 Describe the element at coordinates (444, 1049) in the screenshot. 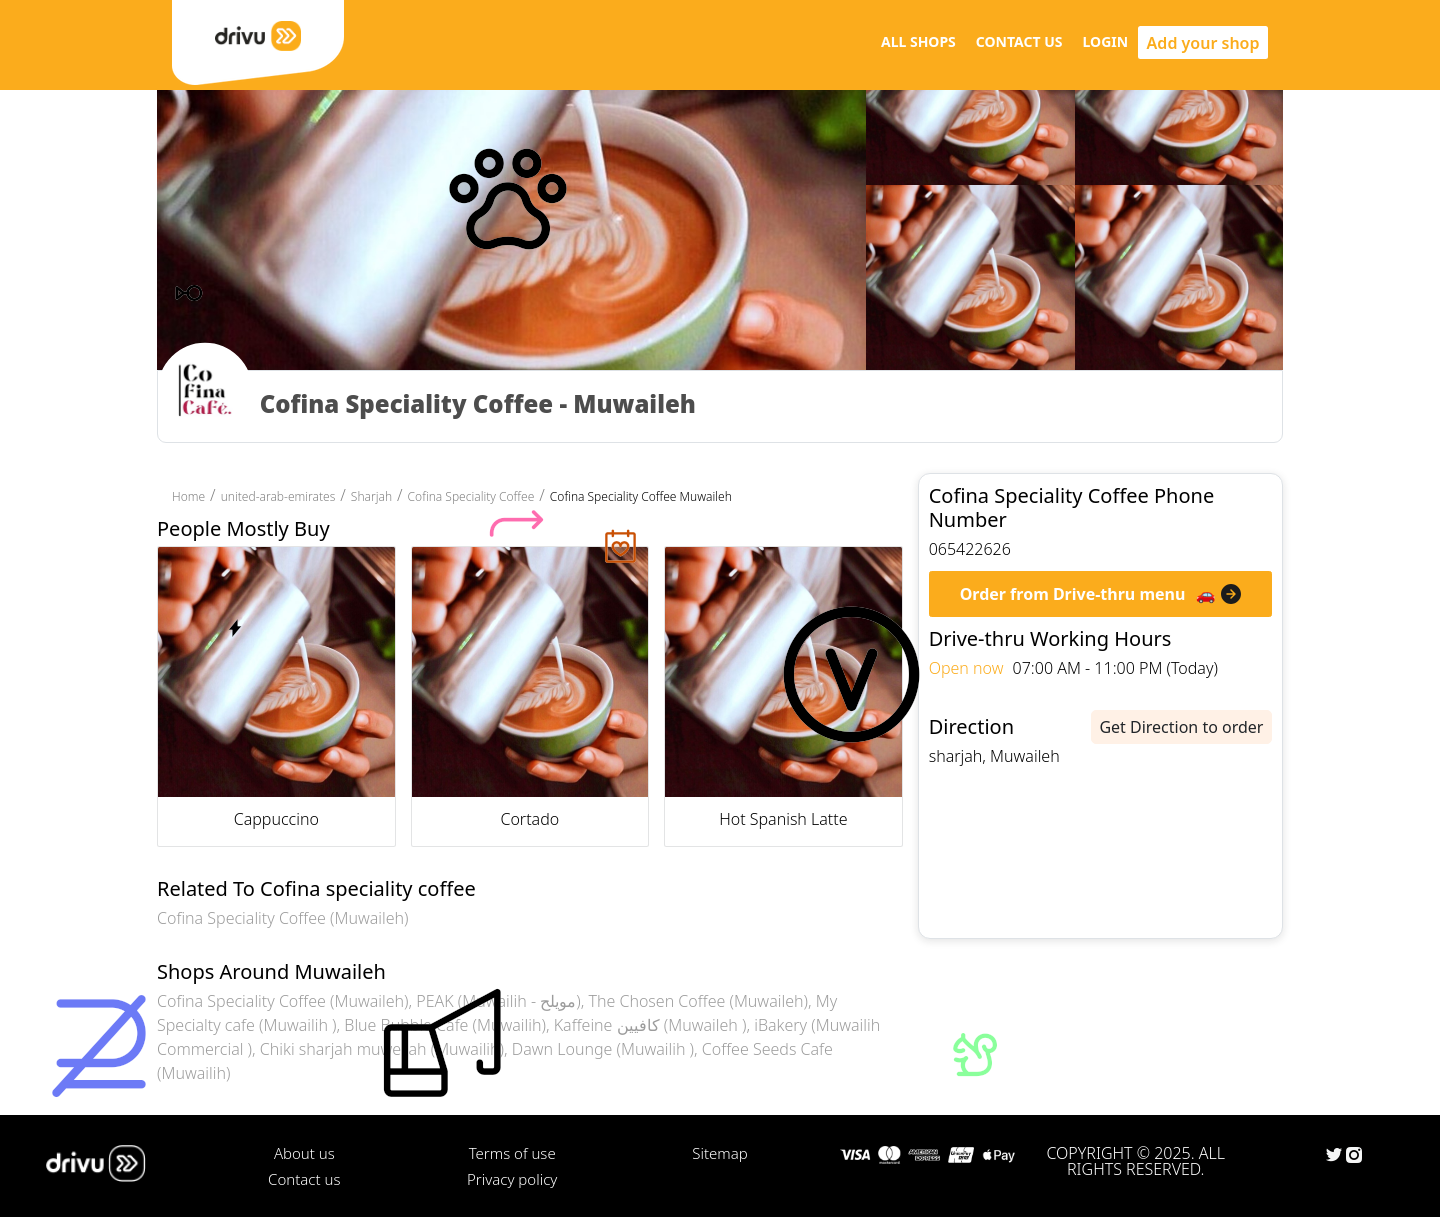

I see `construction or building-related feature` at that location.